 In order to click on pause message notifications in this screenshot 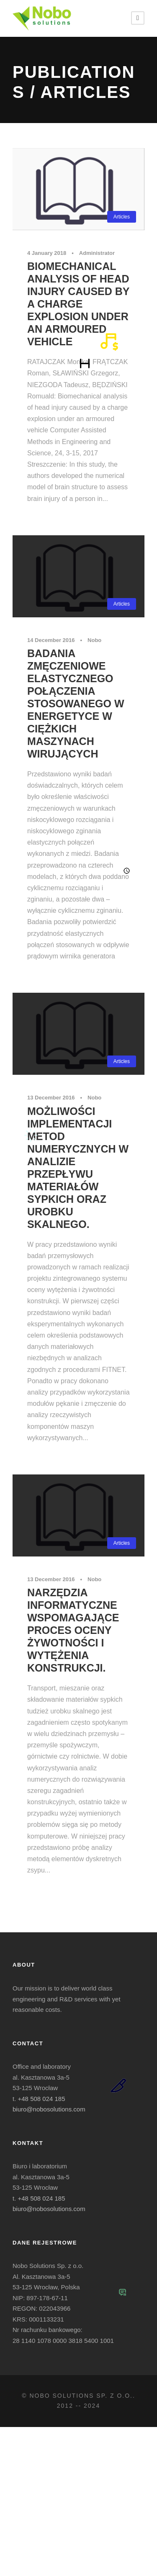, I will do `click(122, 2292)`.